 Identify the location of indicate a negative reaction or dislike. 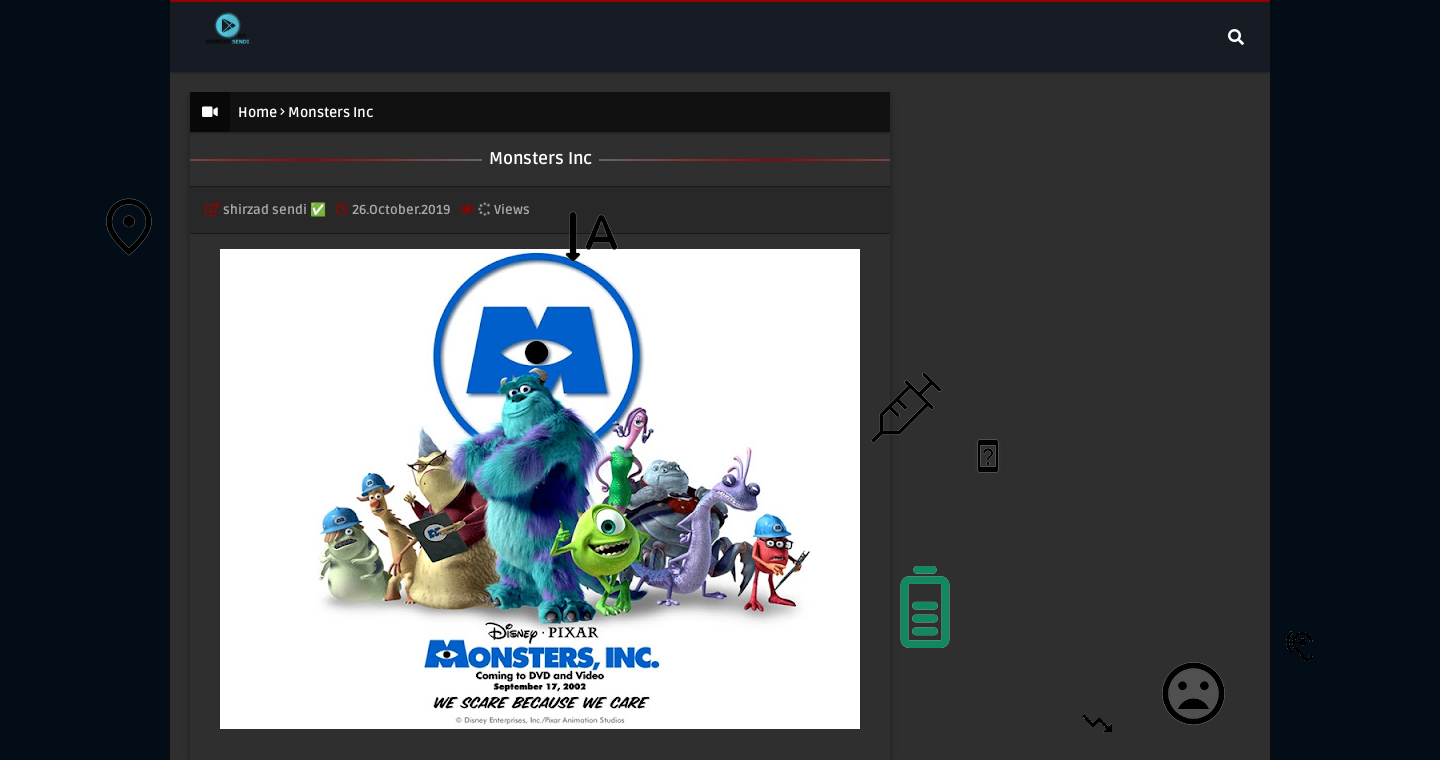
(1193, 693).